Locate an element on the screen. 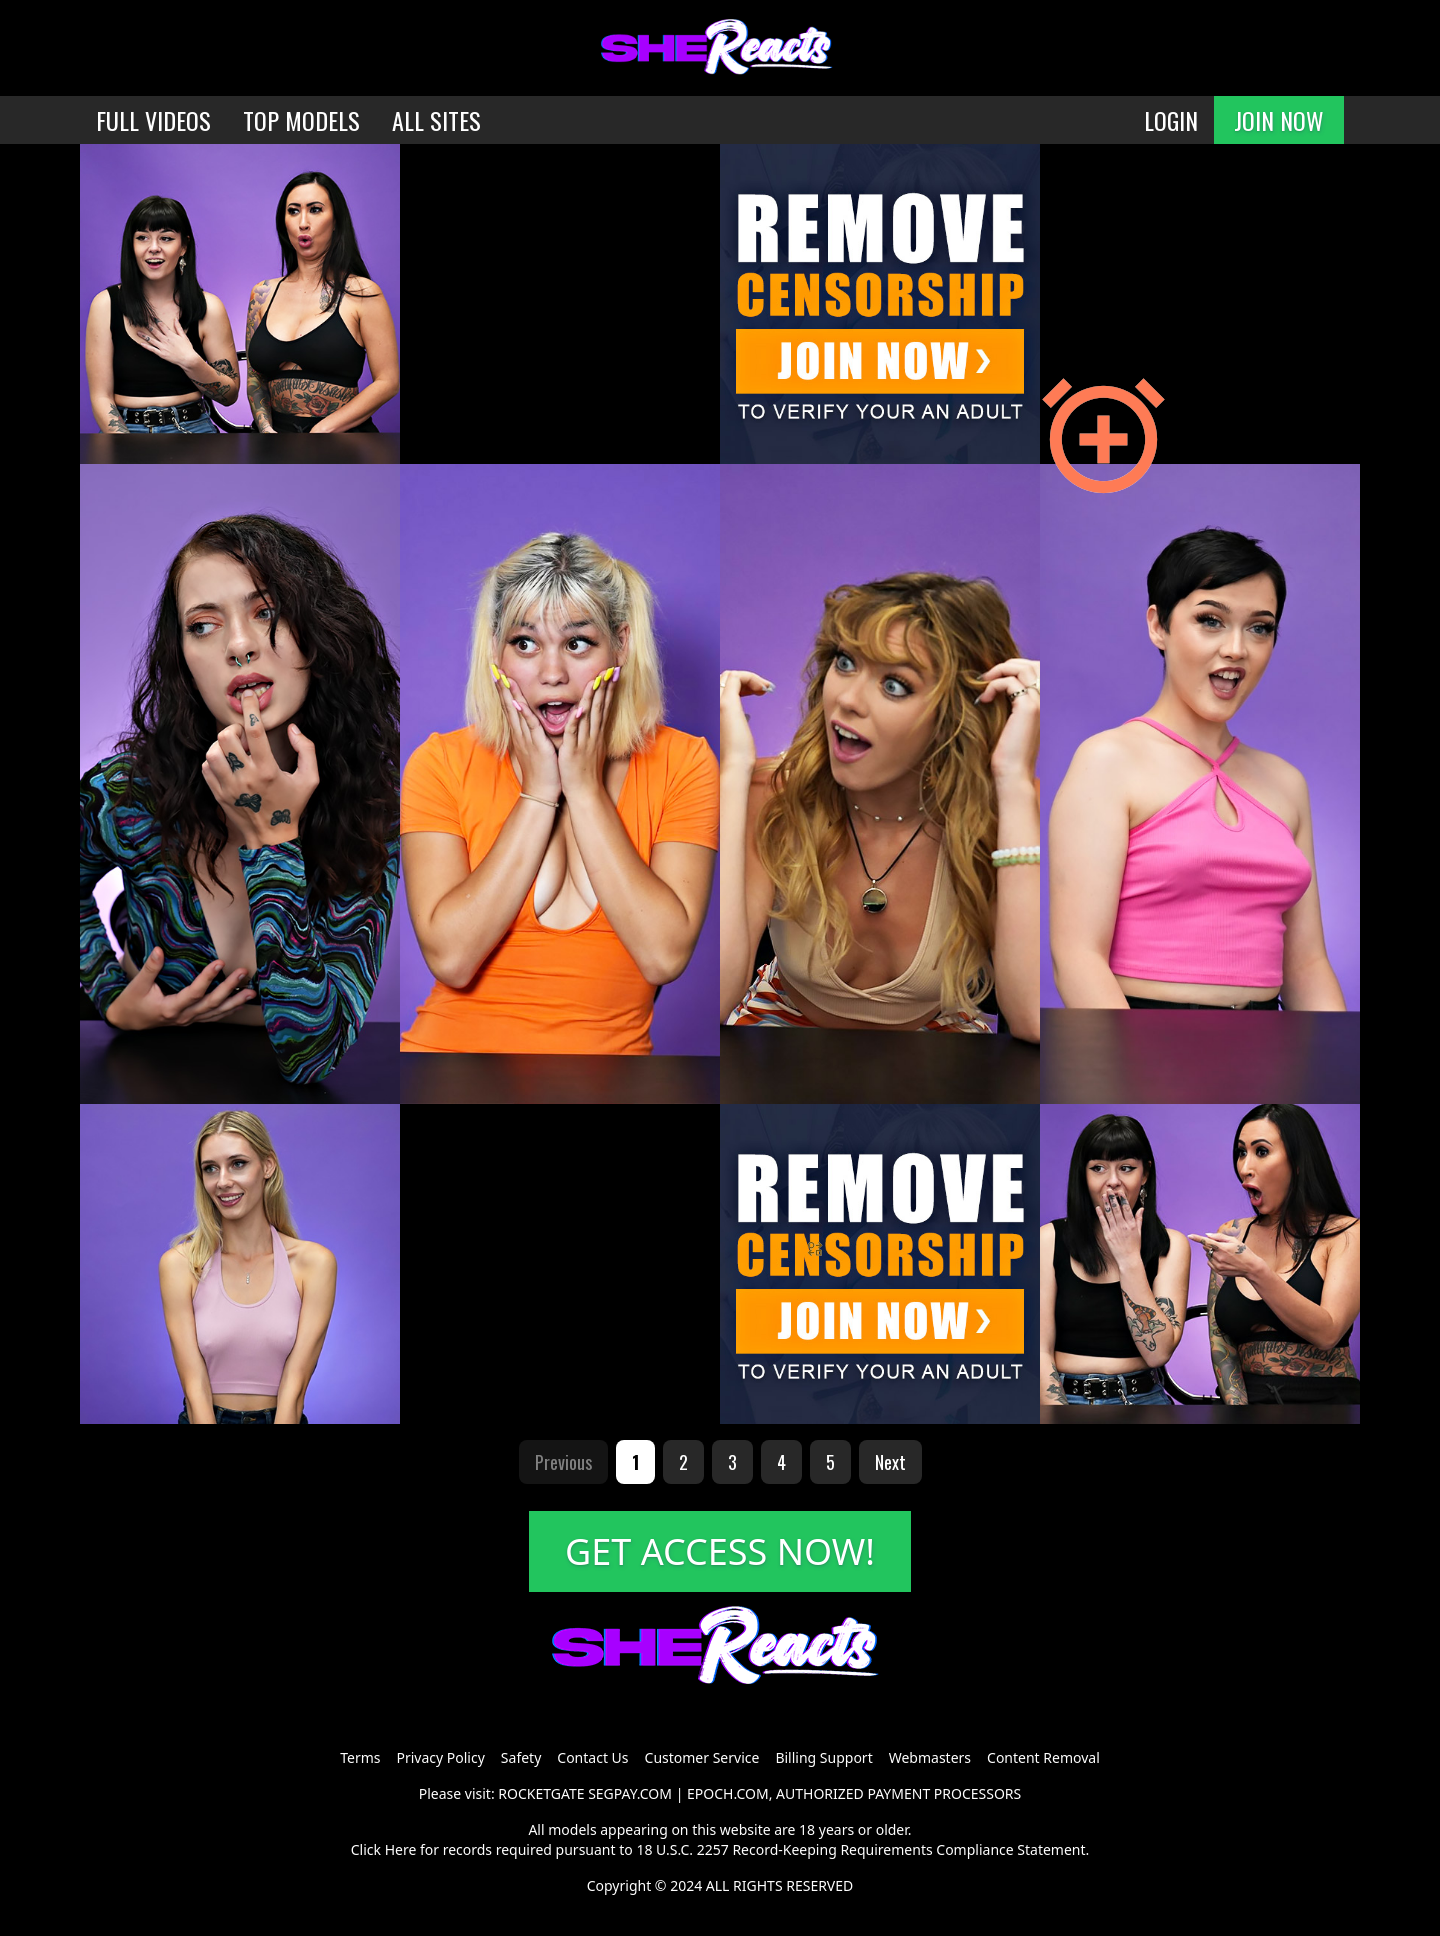 Image resolution: width=1440 pixels, height=1936 pixels. add a new alarm is located at coordinates (1103, 433).